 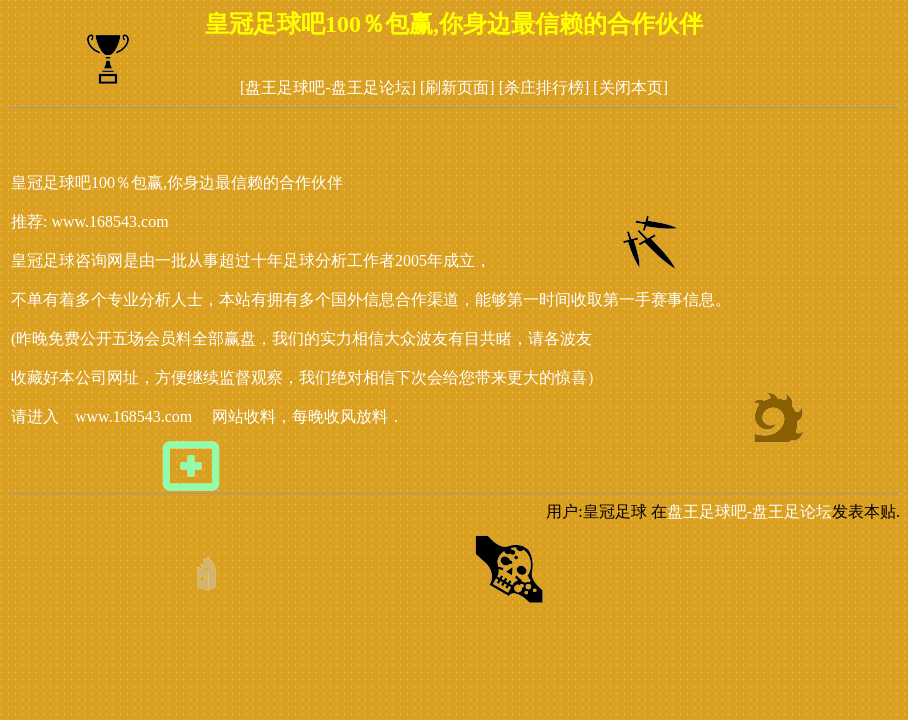 I want to click on assassin or rogue character class icon, so click(x=649, y=243).